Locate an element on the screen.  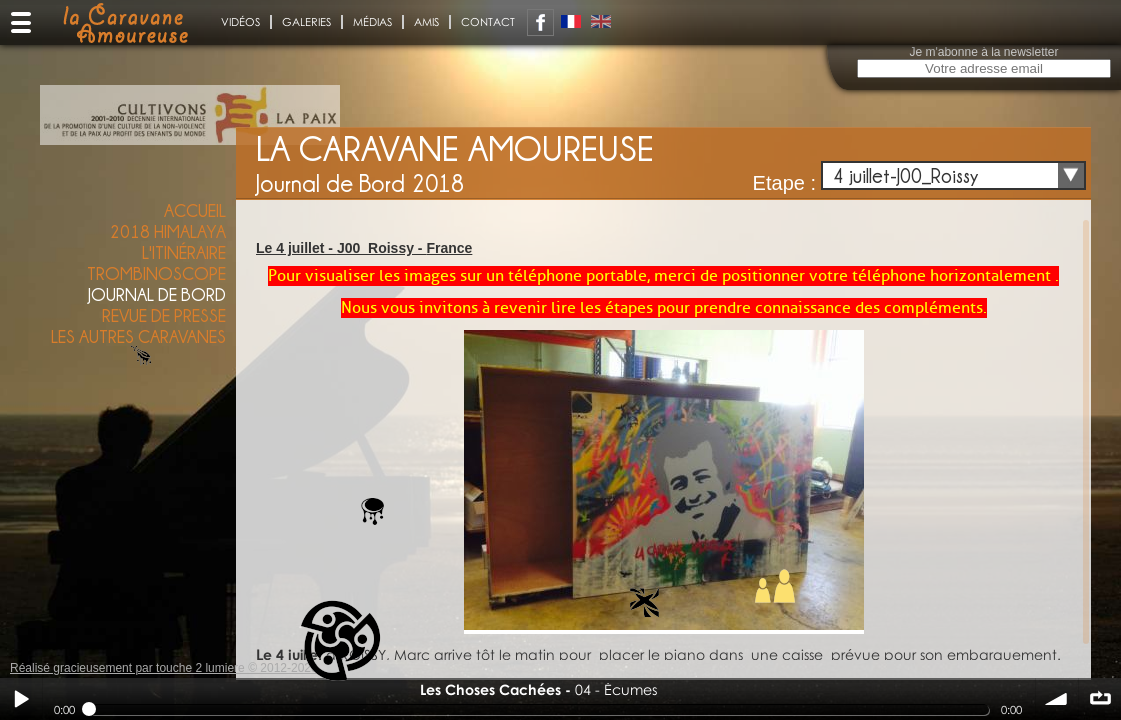
indicates maximum security or multi-factor authentication enabled is located at coordinates (340, 640).